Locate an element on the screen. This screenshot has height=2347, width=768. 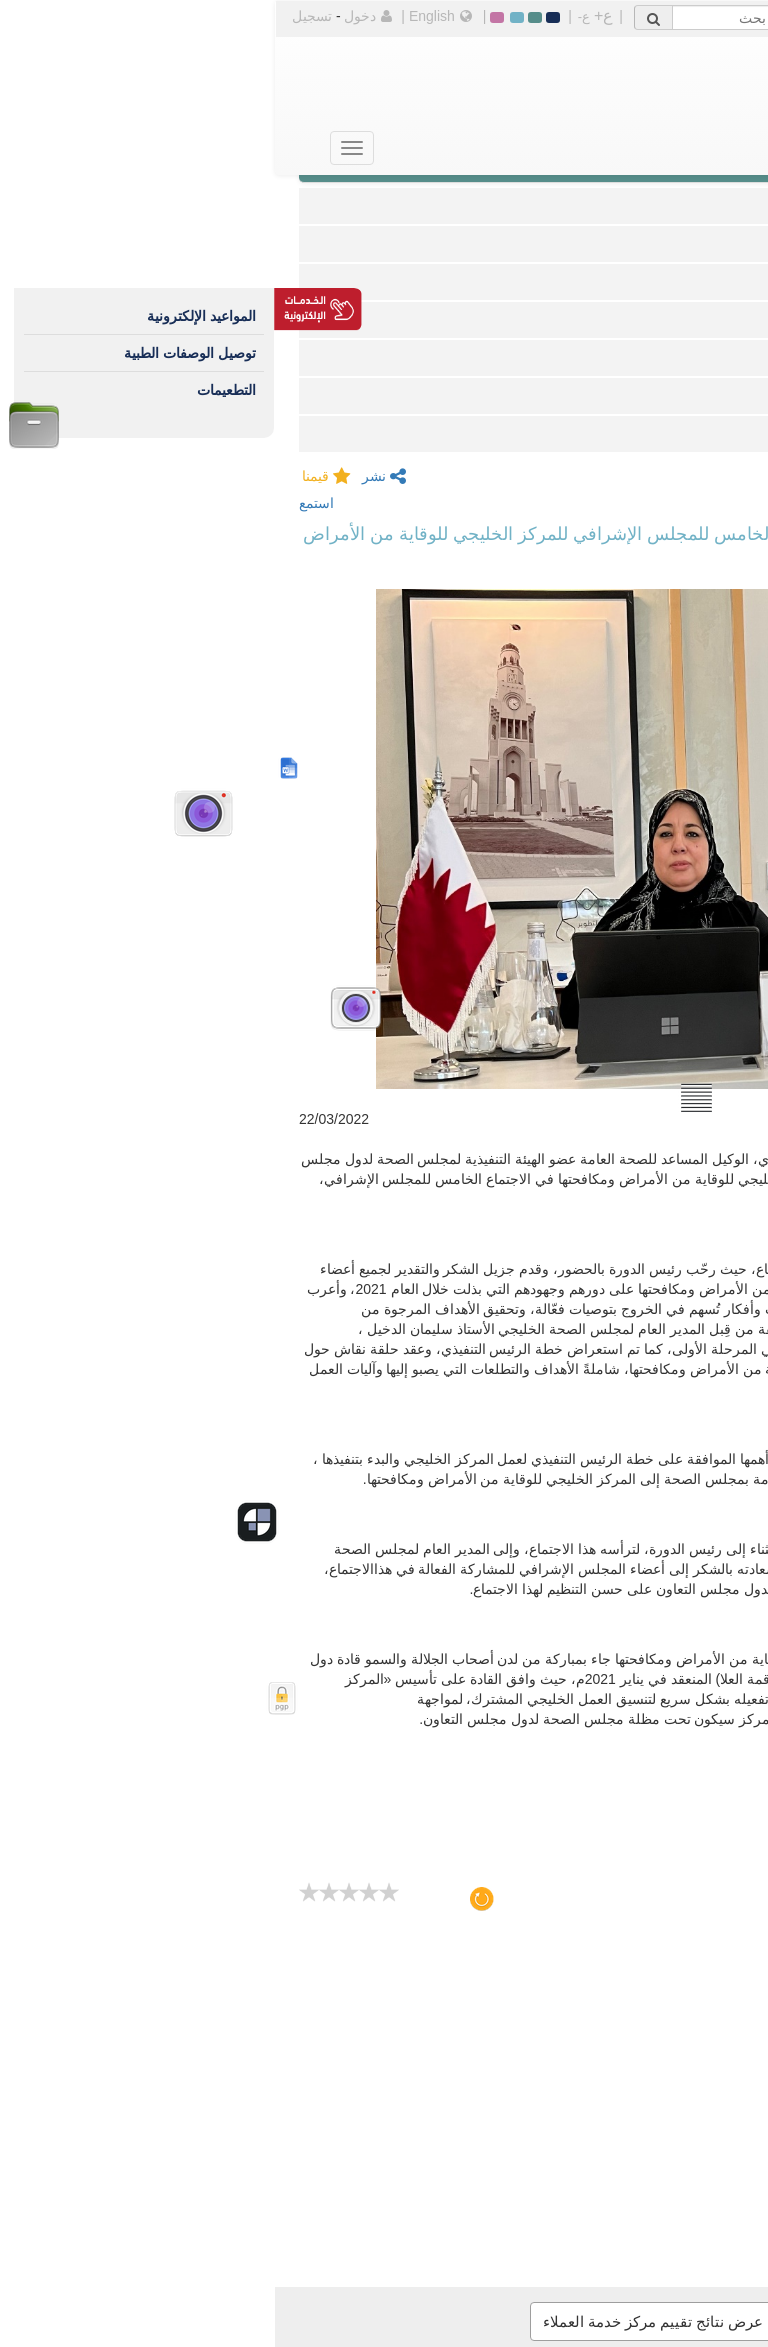
justify text to fill both margins is located at coordinates (696, 1098).